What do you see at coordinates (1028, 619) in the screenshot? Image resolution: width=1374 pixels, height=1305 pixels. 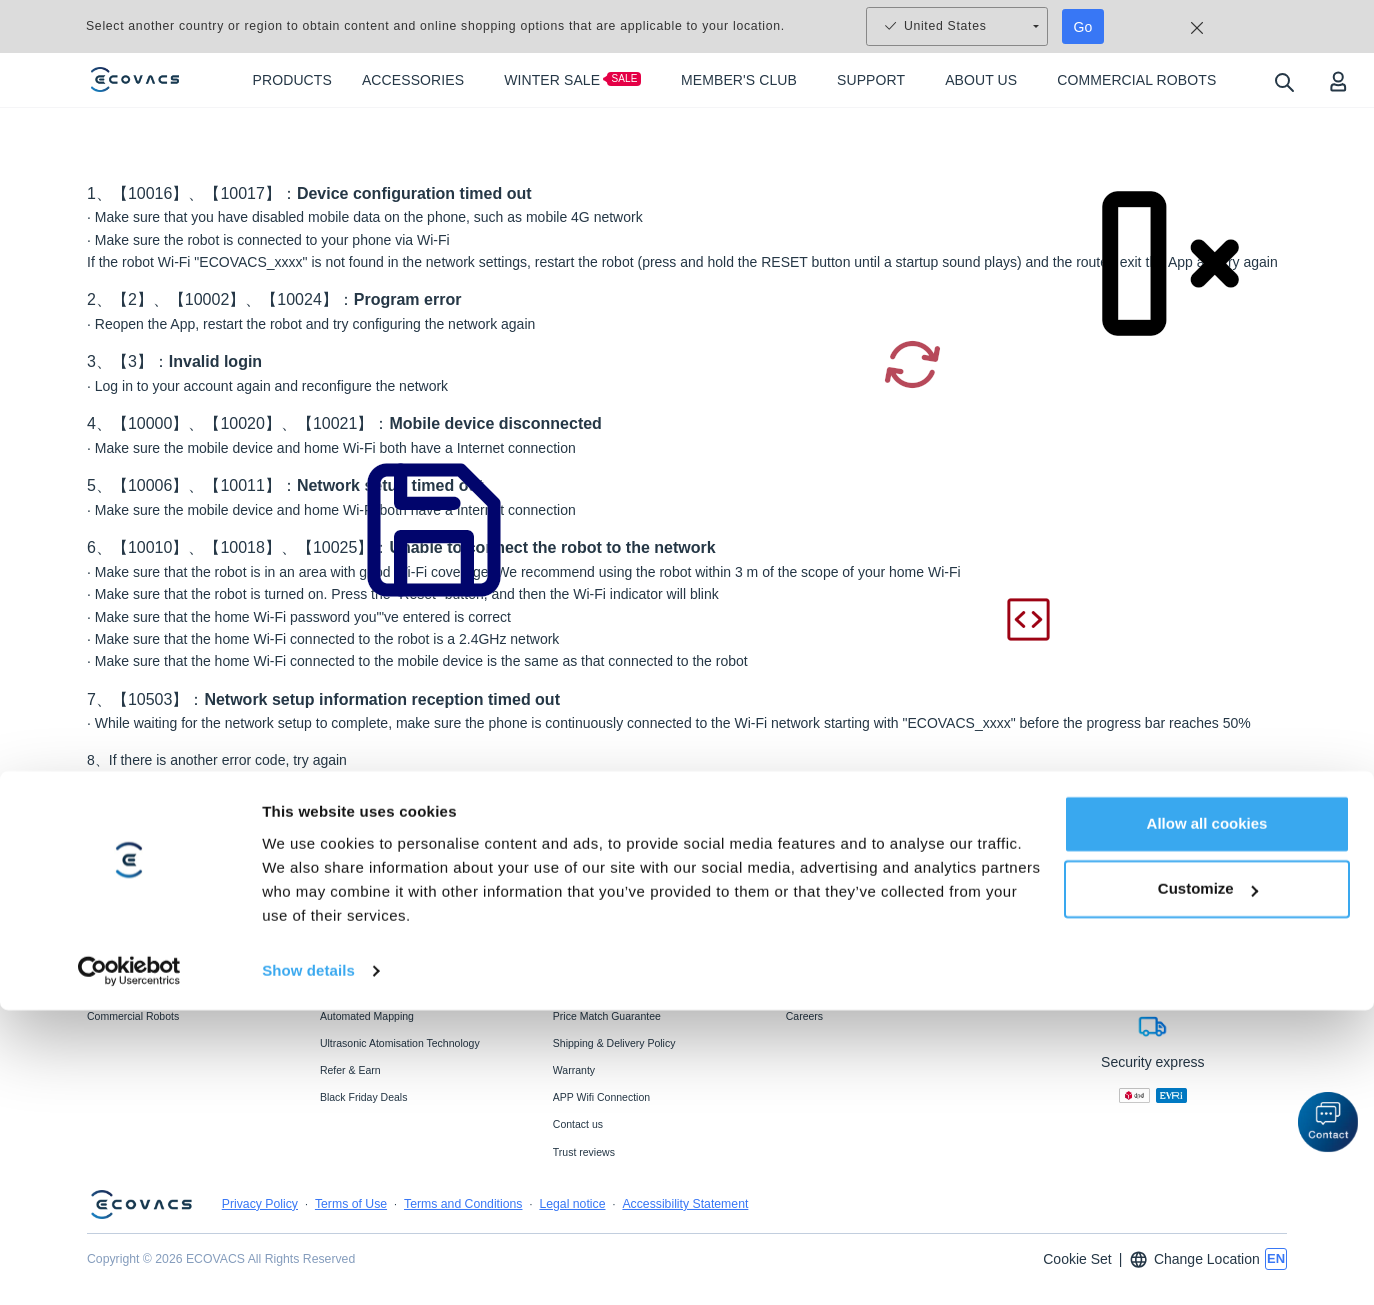 I see `view source code` at bounding box center [1028, 619].